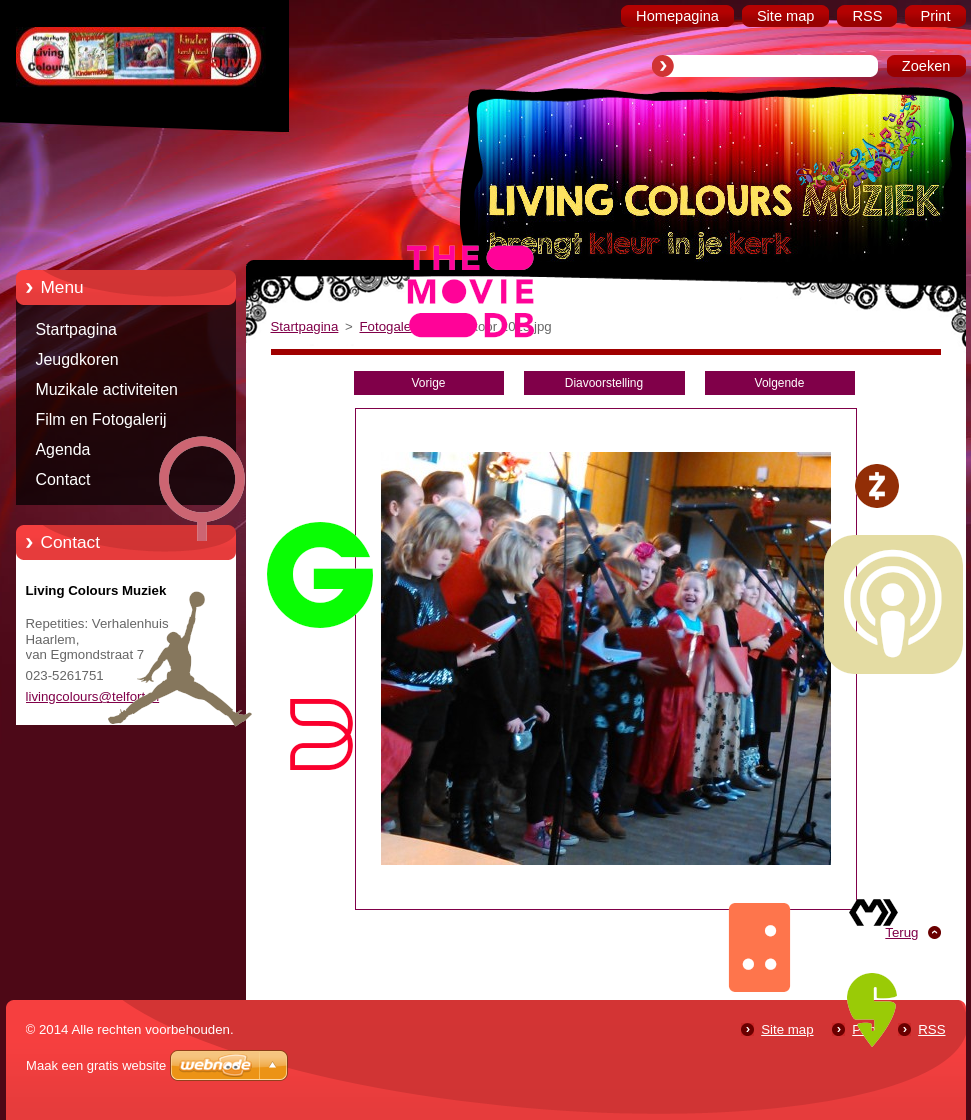 The image size is (971, 1120). I want to click on bluesound brand logo, so click(321, 734).